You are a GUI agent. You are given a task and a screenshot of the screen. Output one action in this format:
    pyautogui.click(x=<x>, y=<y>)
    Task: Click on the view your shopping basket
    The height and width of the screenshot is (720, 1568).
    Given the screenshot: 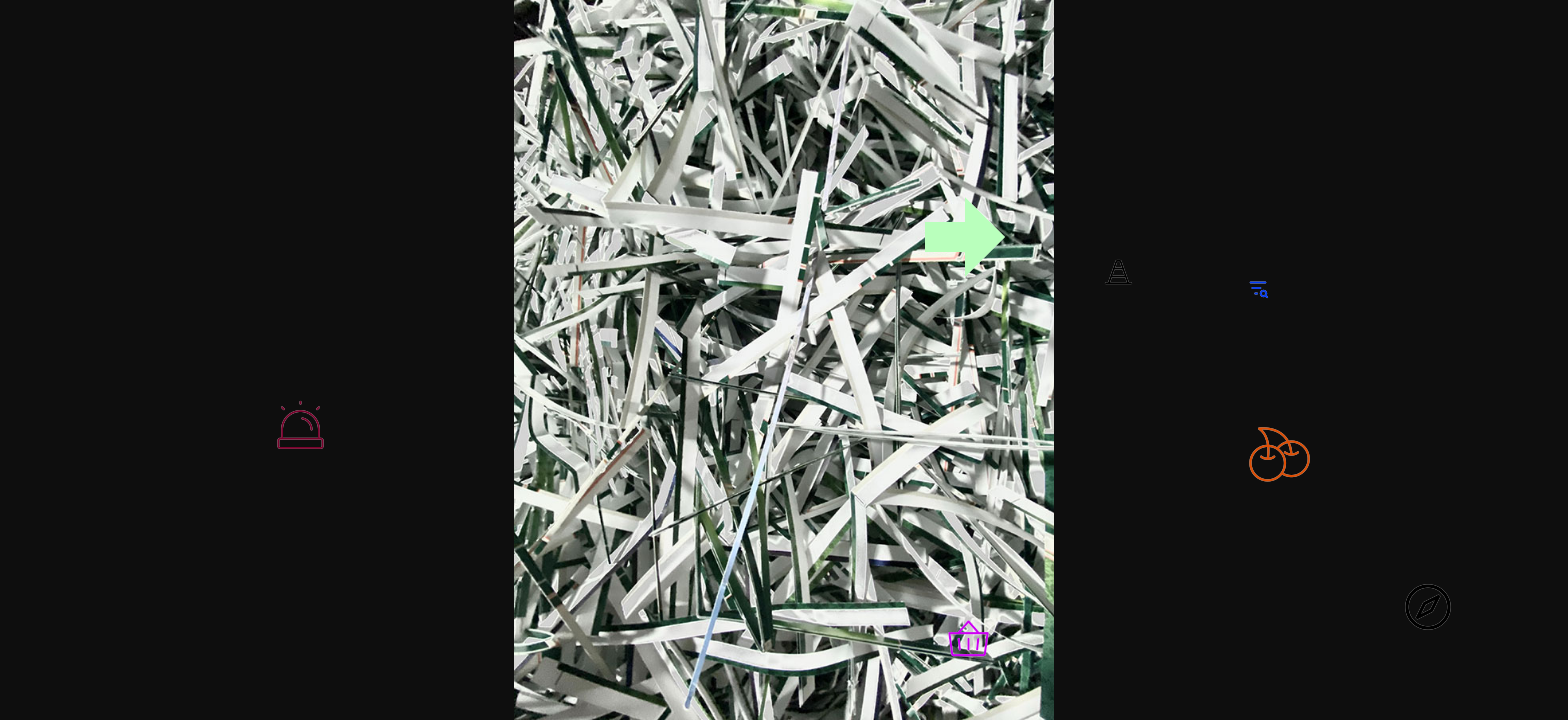 What is the action you would take?
    pyautogui.click(x=968, y=640)
    